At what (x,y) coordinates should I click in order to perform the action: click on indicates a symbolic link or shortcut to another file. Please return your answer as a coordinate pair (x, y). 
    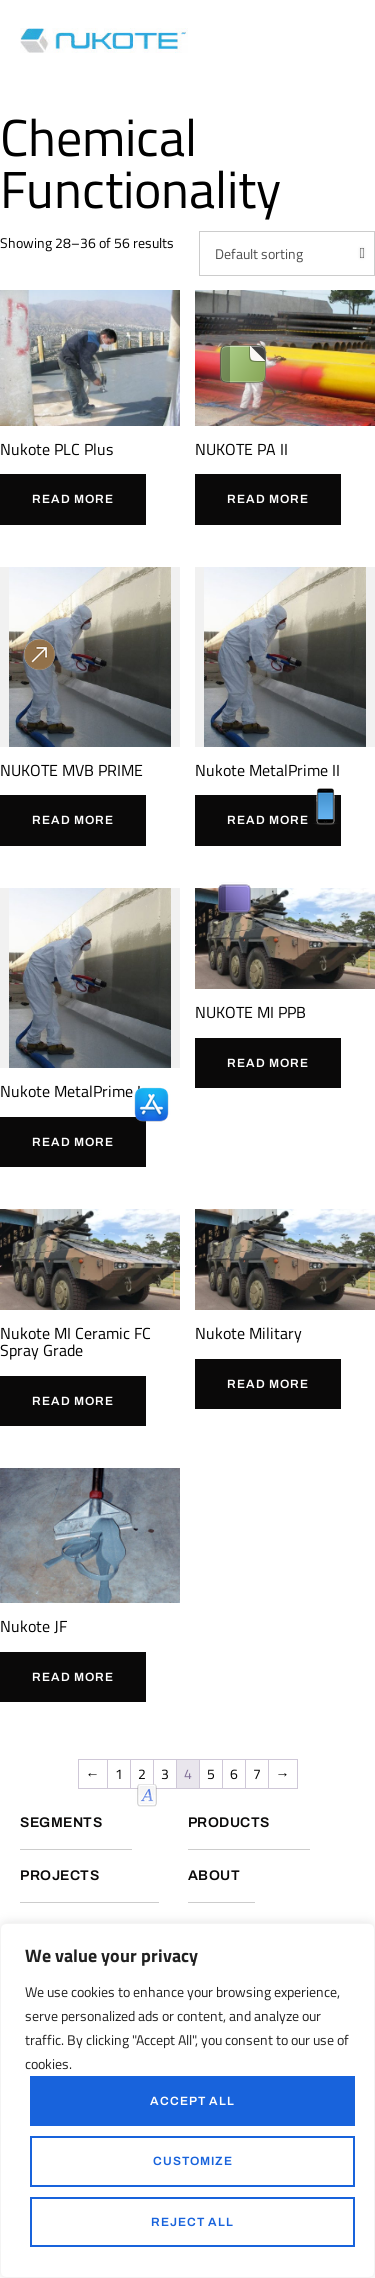
    Looking at the image, I should click on (39, 654).